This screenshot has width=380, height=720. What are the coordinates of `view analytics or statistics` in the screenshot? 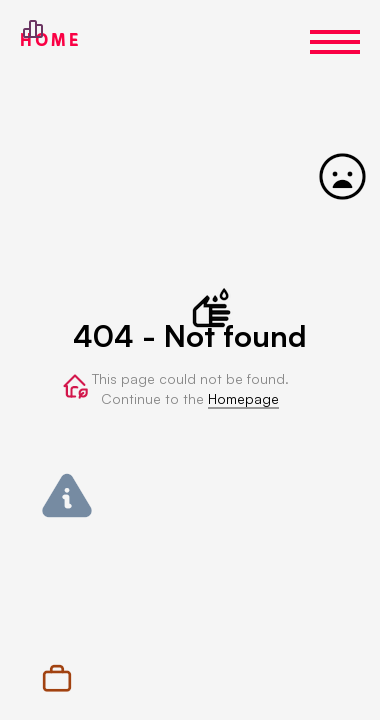 It's located at (33, 29).